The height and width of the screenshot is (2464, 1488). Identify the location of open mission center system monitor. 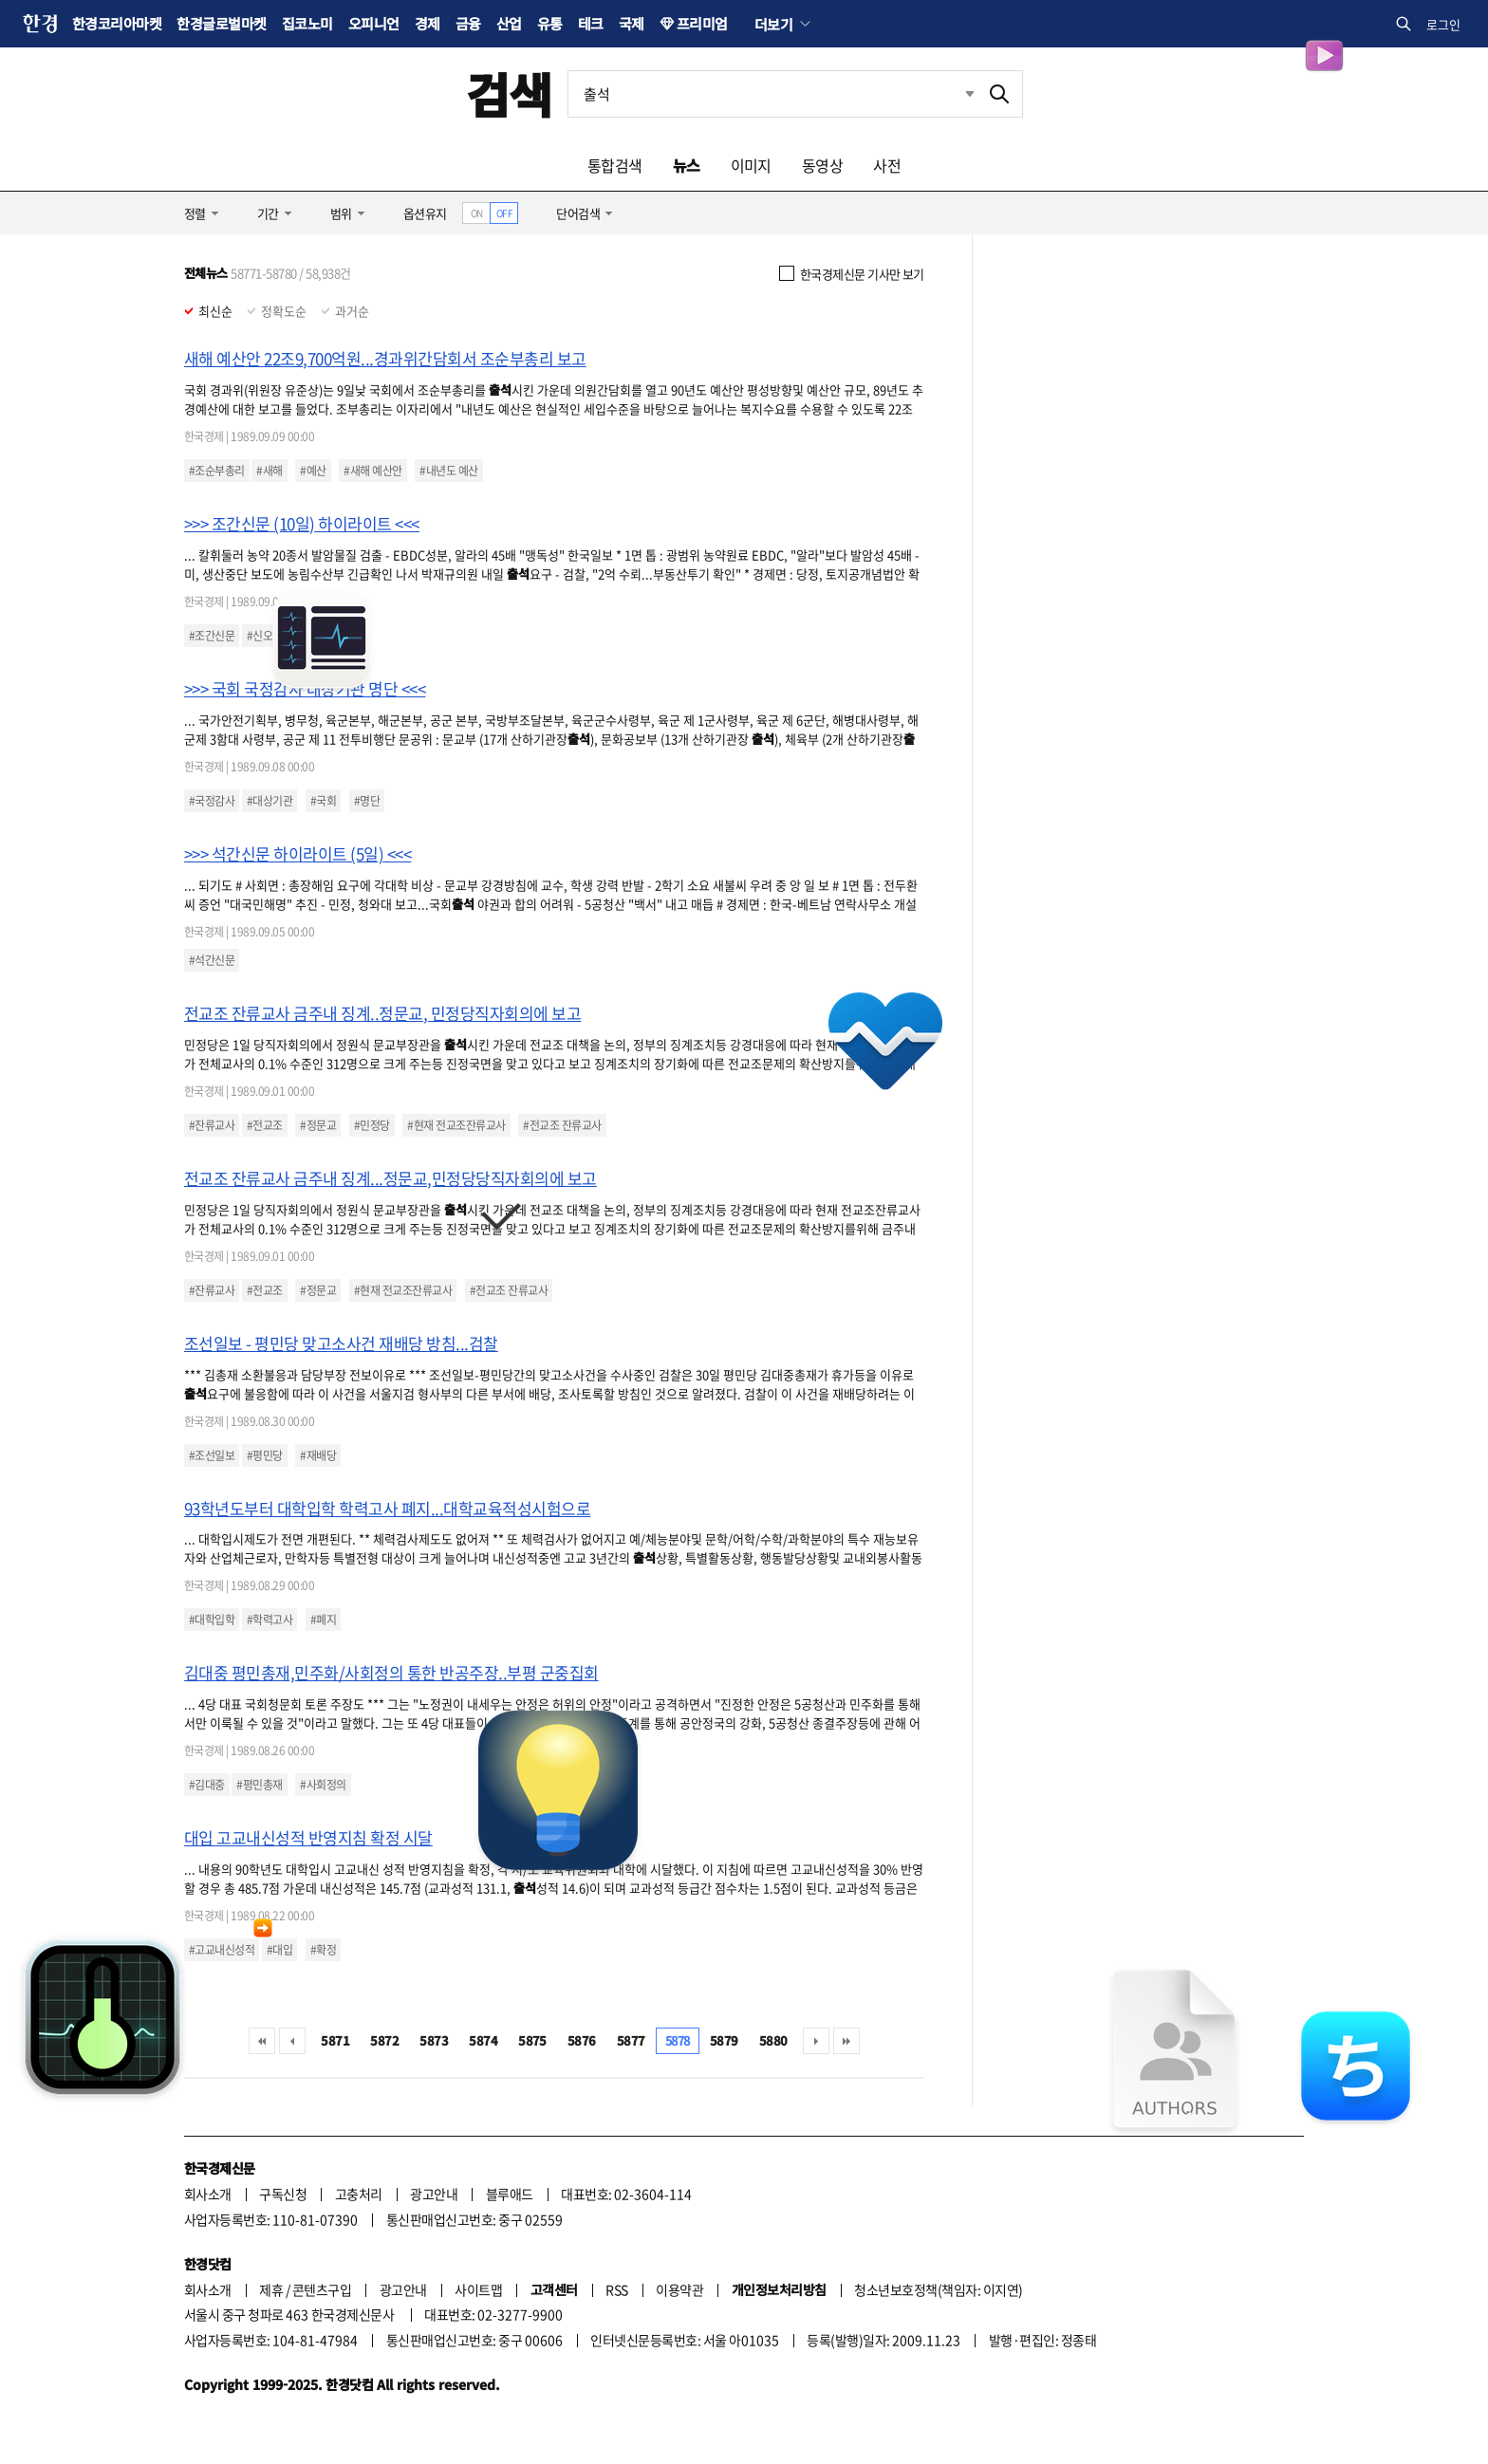
(322, 639).